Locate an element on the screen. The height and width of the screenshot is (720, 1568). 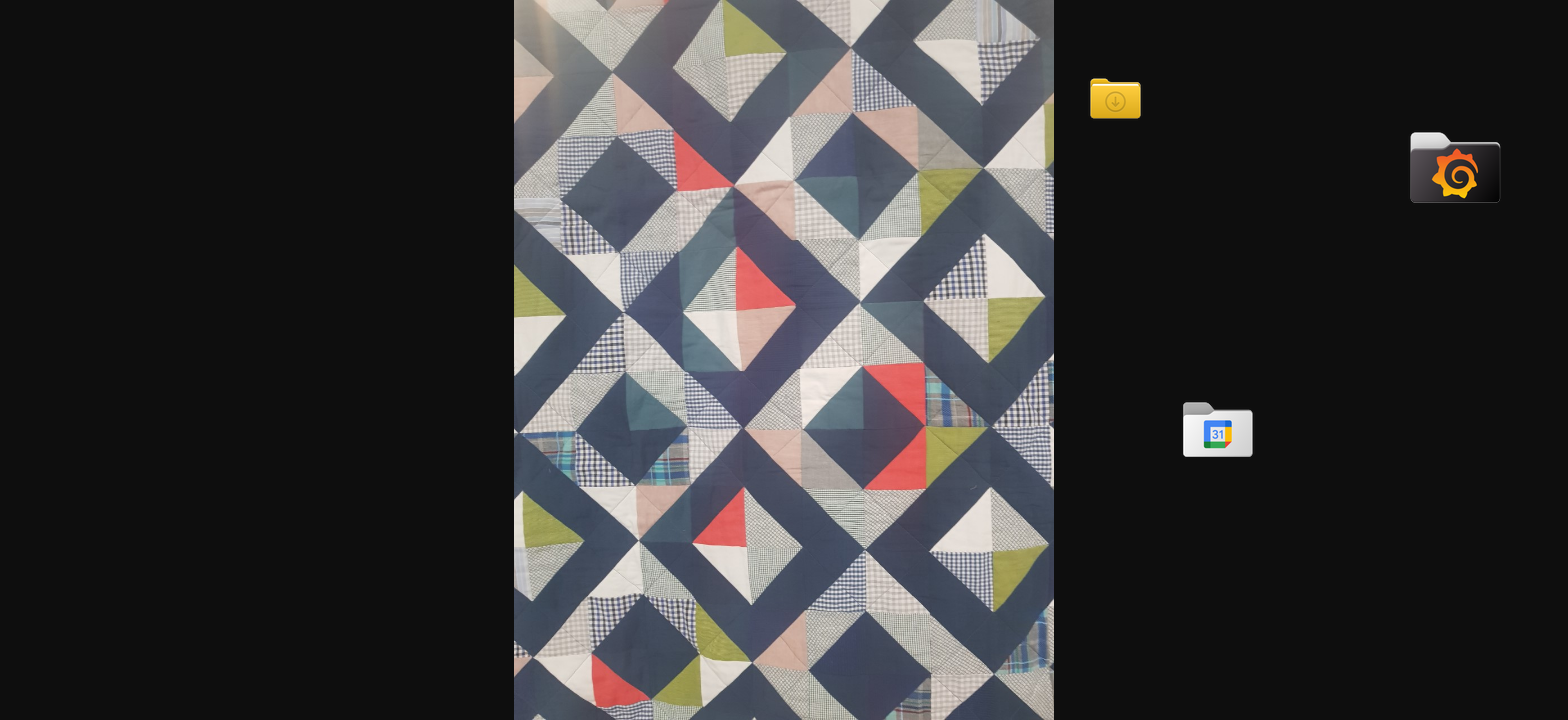
open grafana project folder is located at coordinates (1455, 170).